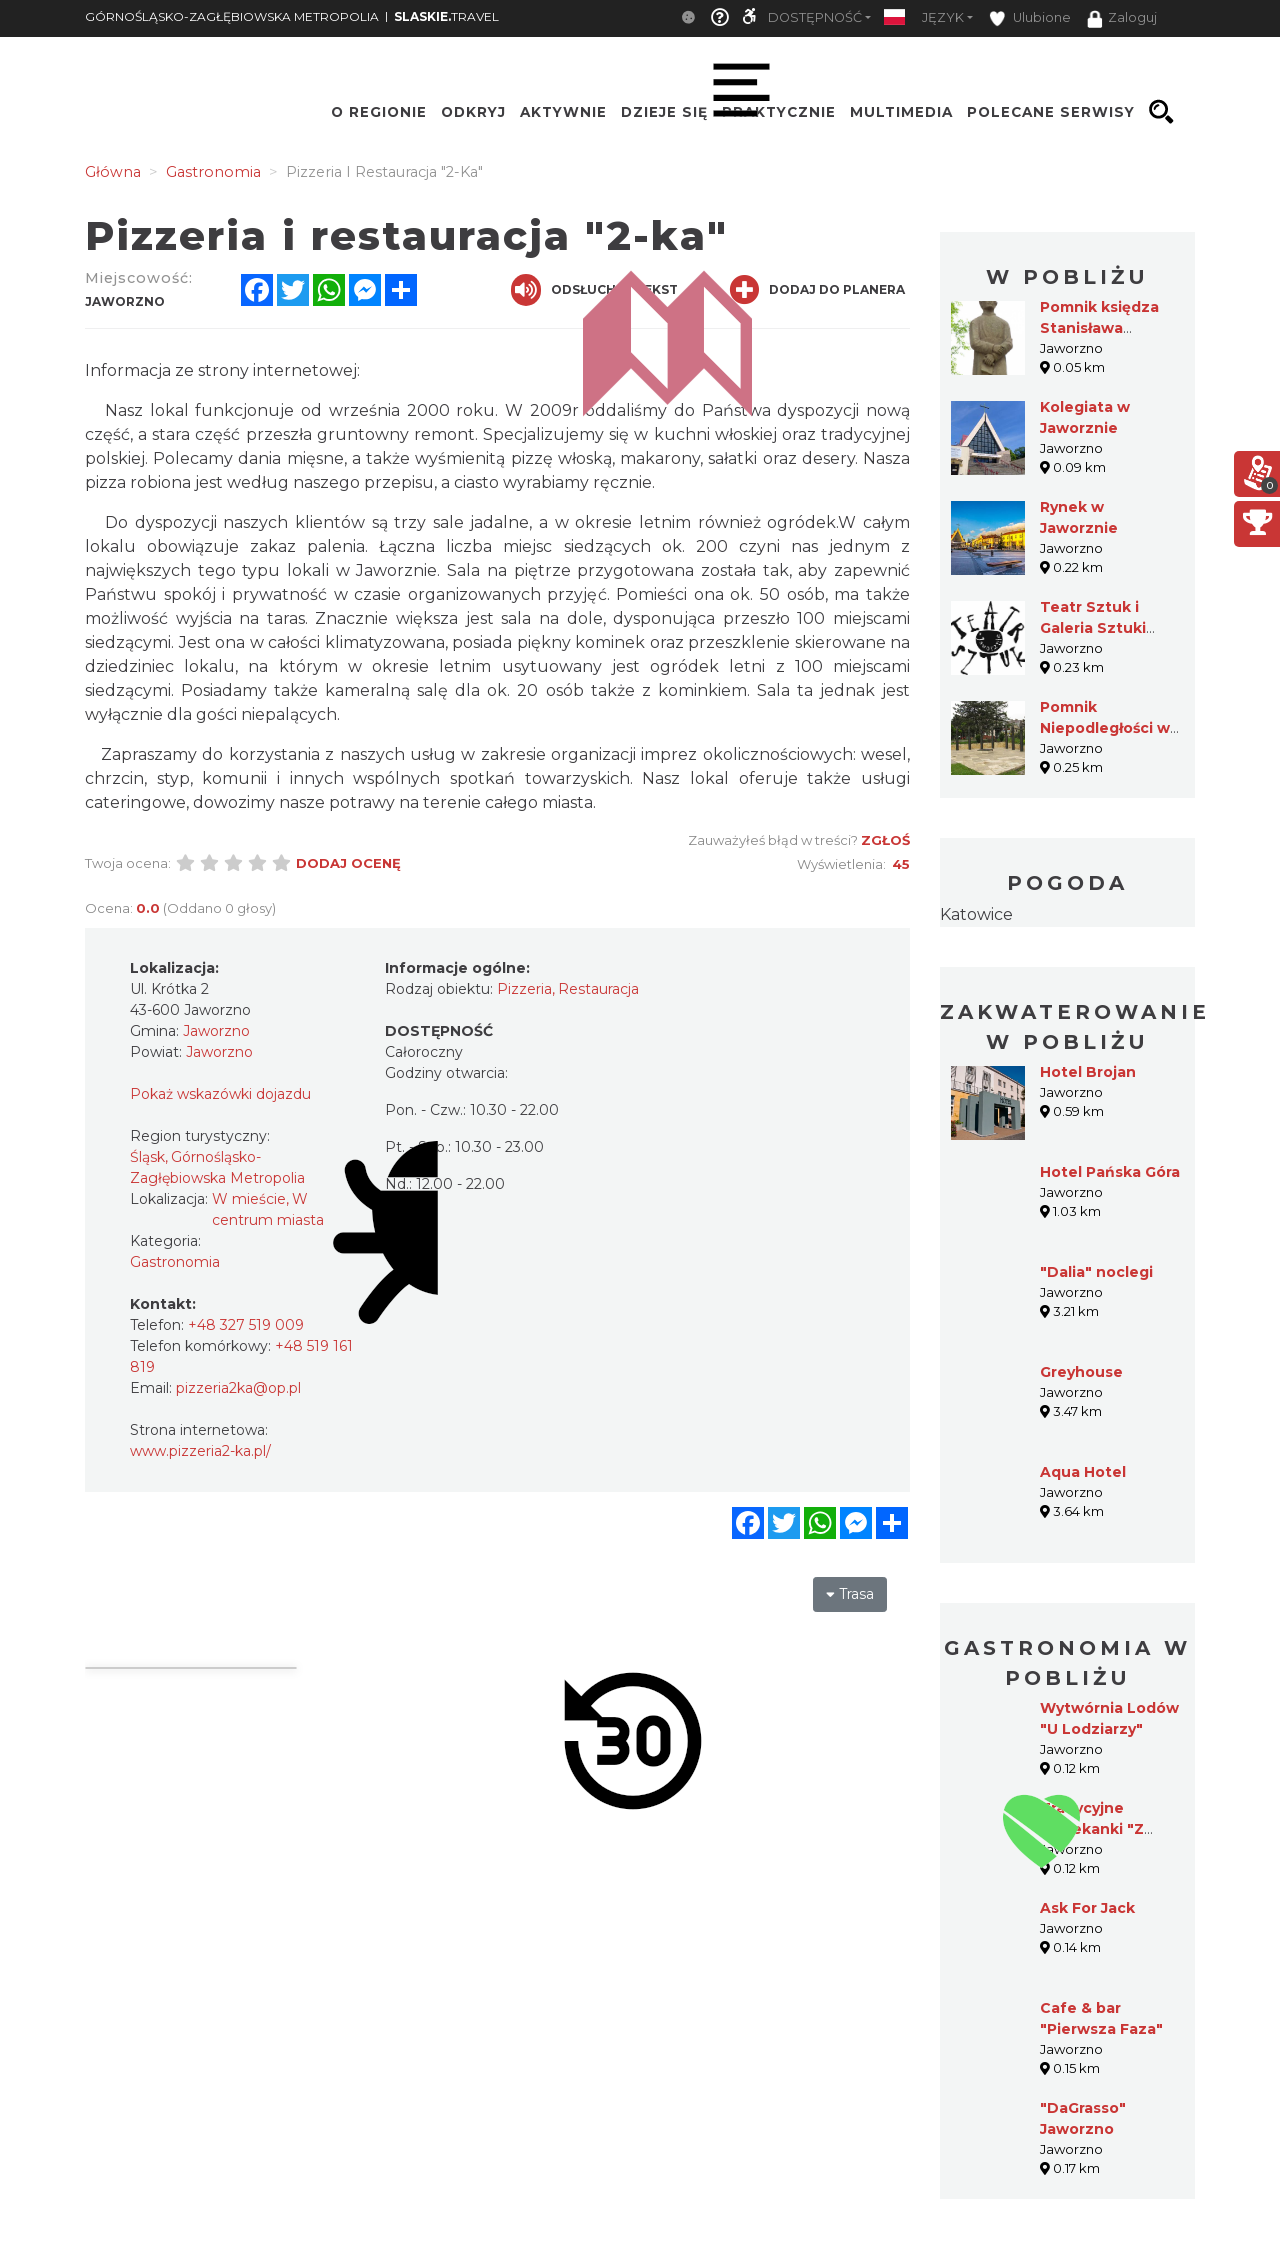 This screenshot has height=2253, width=1280. Describe the element at coordinates (667, 343) in the screenshot. I see `open siyuan note-taking app` at that location.